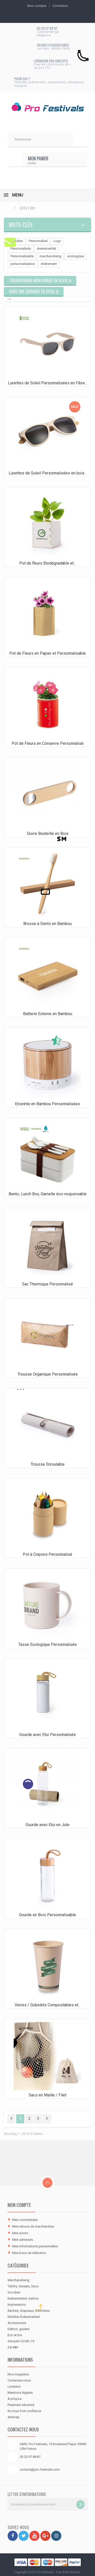 This screenshot has width=95, height=2576. What do you see at coordinates (28, 1784) in the screenshot?
I see `apply inner shadow effect to top edge` at bounding box center [28, 1784].